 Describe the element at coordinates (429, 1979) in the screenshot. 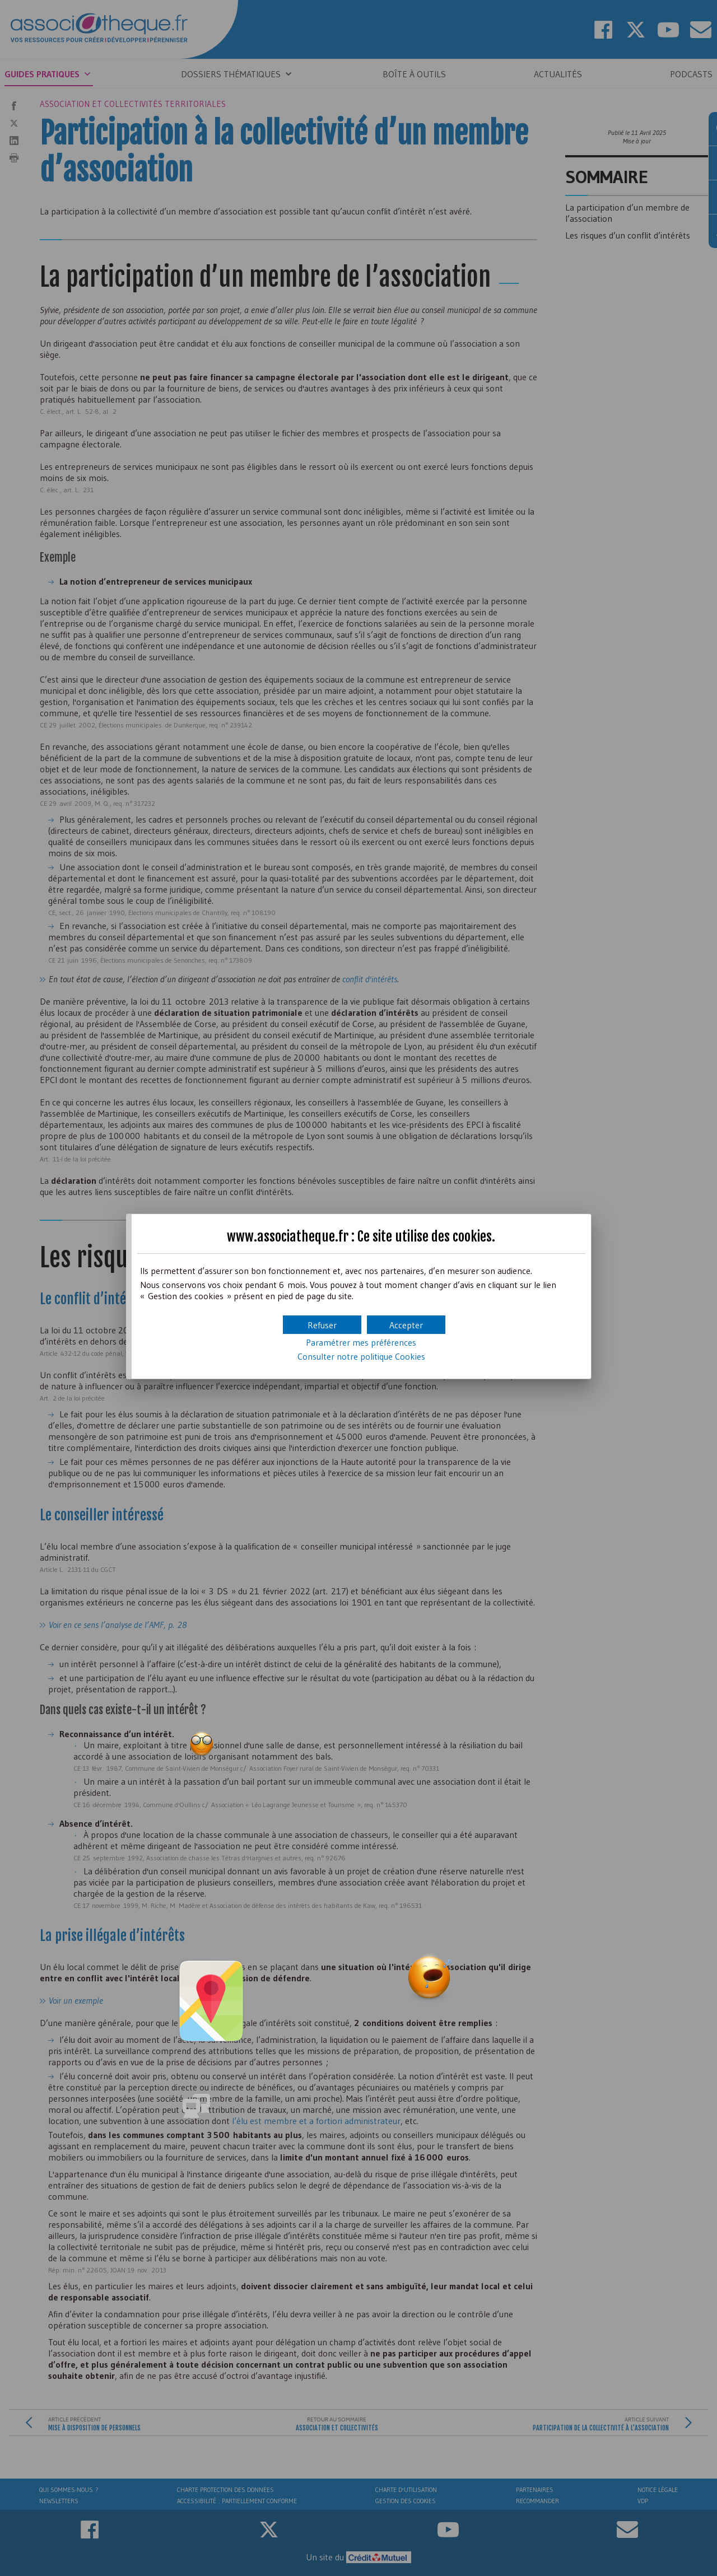

I see `indicates user is tired or exhausted` at that location.